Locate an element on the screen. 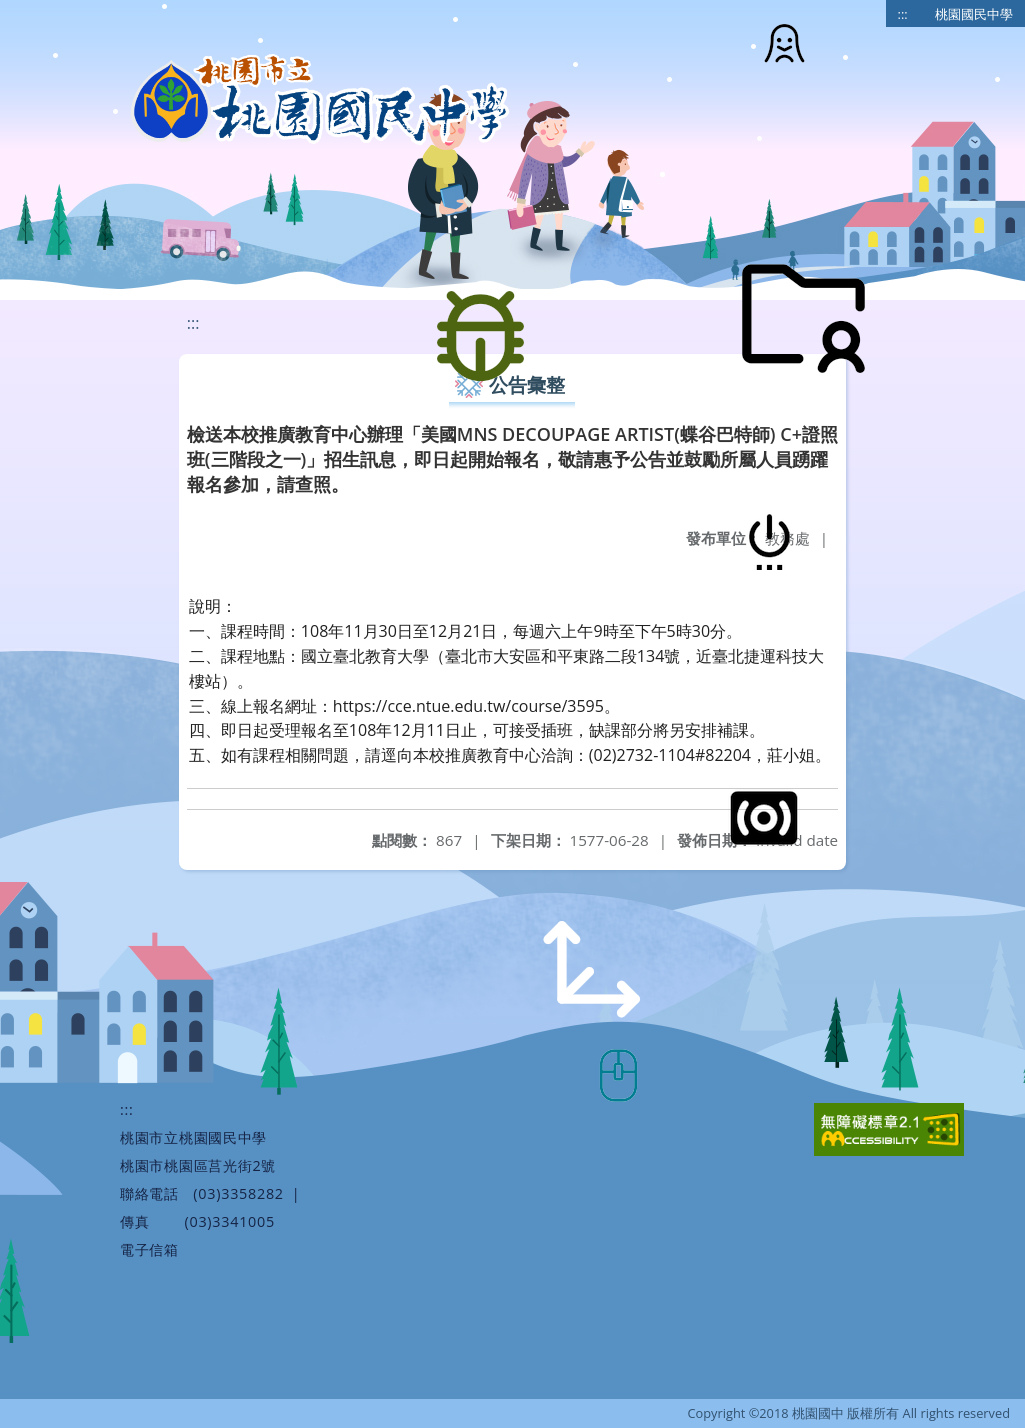 This screenshot has height=1428, width=1025. move or transform object in 3d space is located at coordinates (594, 967).